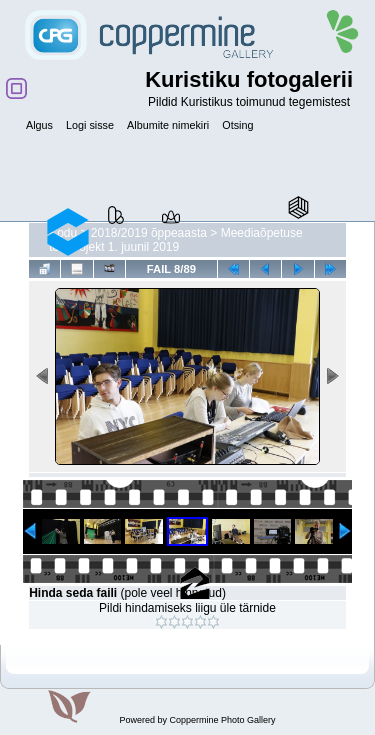 Image resolution: width=375 pixels, height=735 pixels. I want to click on open the Zillow real estate app, so click(195, 583).